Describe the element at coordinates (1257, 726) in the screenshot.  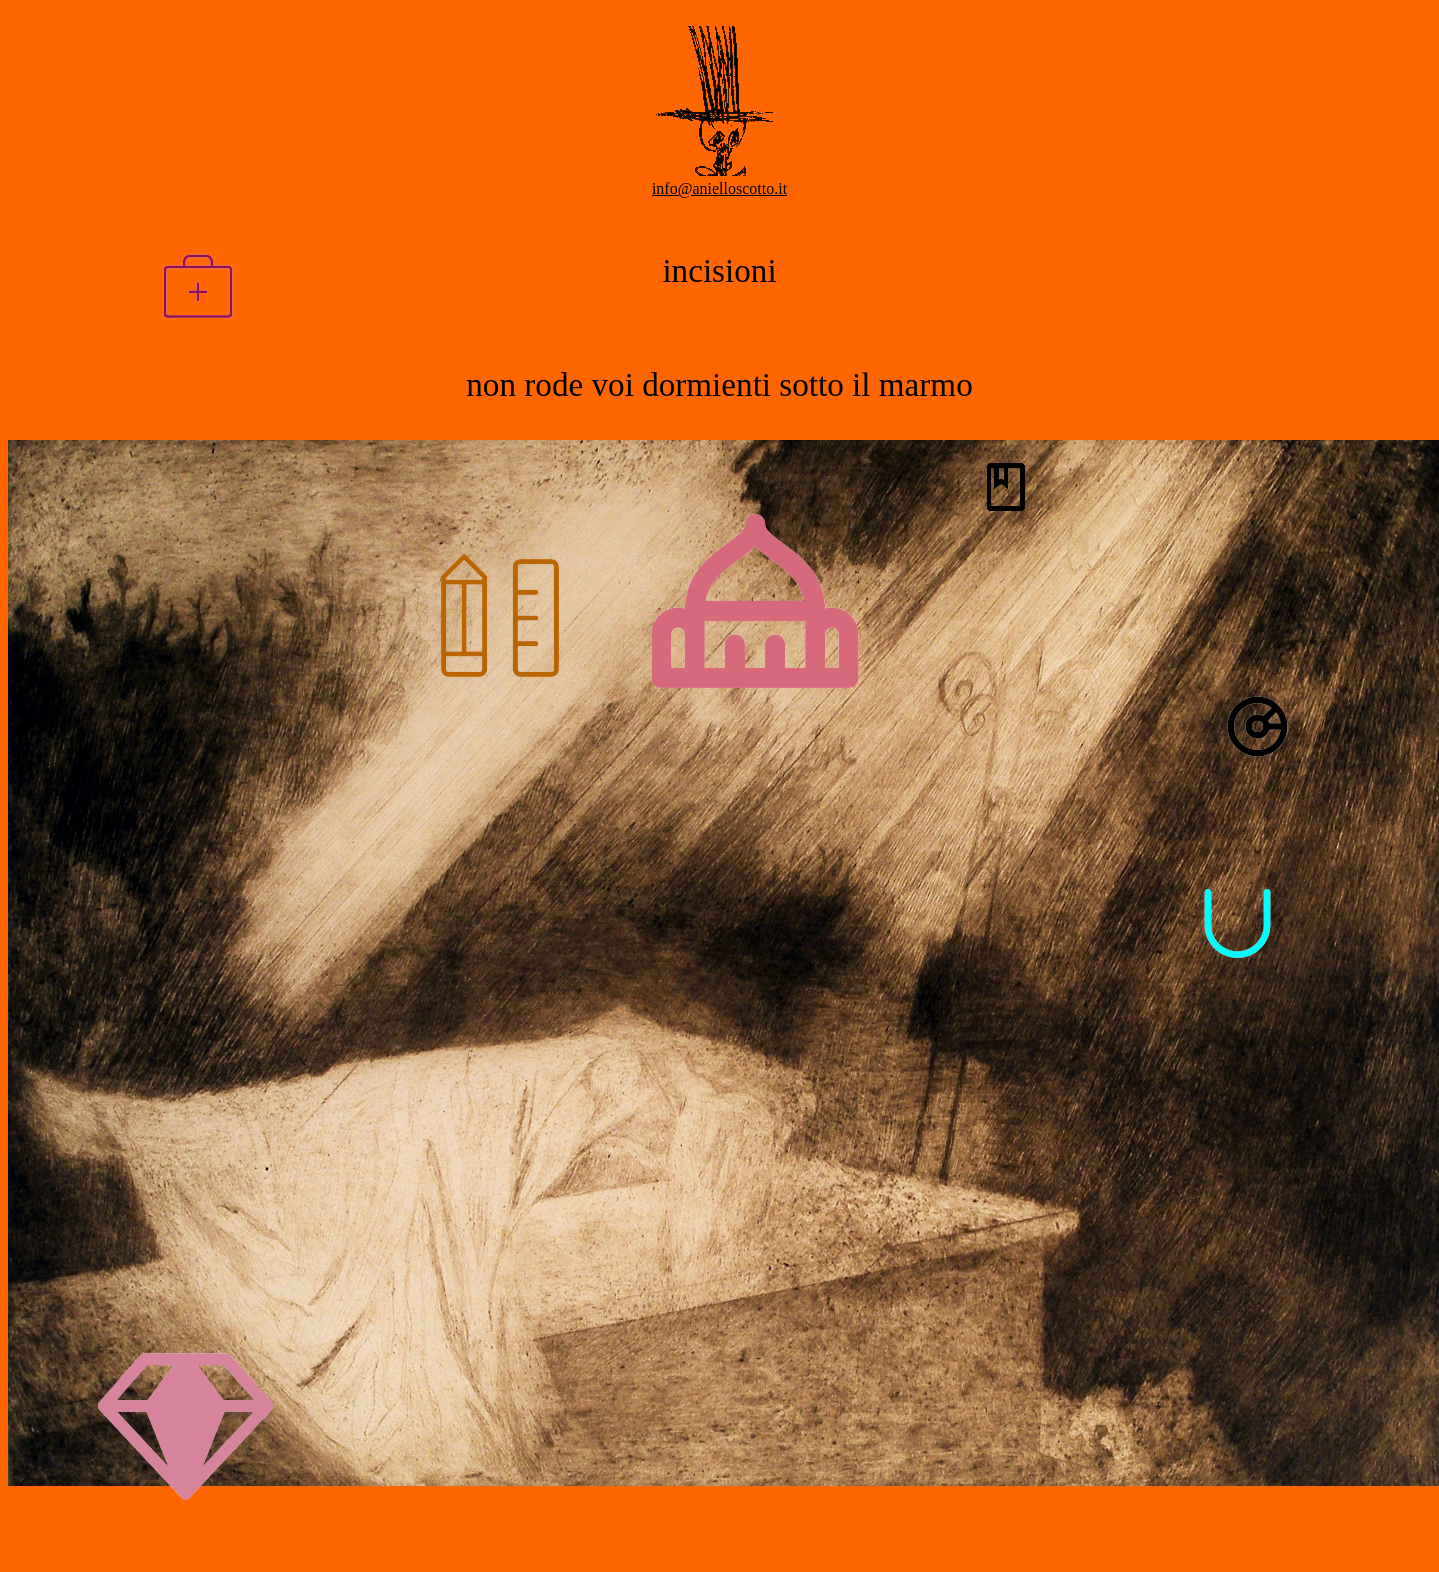
I see `play or access music library` at that location.